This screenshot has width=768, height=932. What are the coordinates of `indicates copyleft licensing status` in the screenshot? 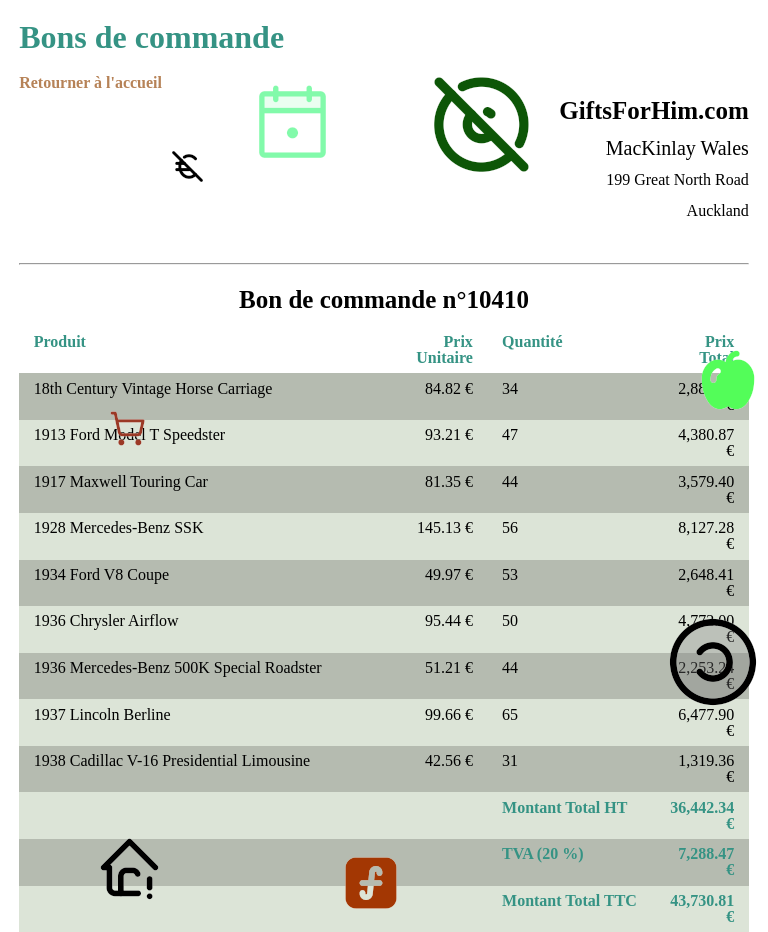 It's located at (713, 662).